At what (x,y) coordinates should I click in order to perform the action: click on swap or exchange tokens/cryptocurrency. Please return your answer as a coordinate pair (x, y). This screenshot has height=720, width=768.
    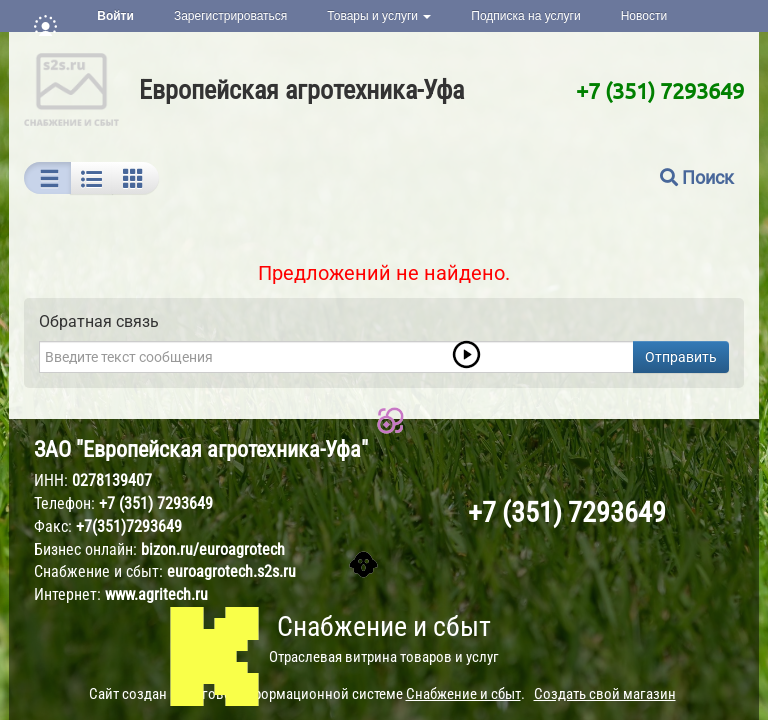
    Looking at the image, I should click on (390, 420).